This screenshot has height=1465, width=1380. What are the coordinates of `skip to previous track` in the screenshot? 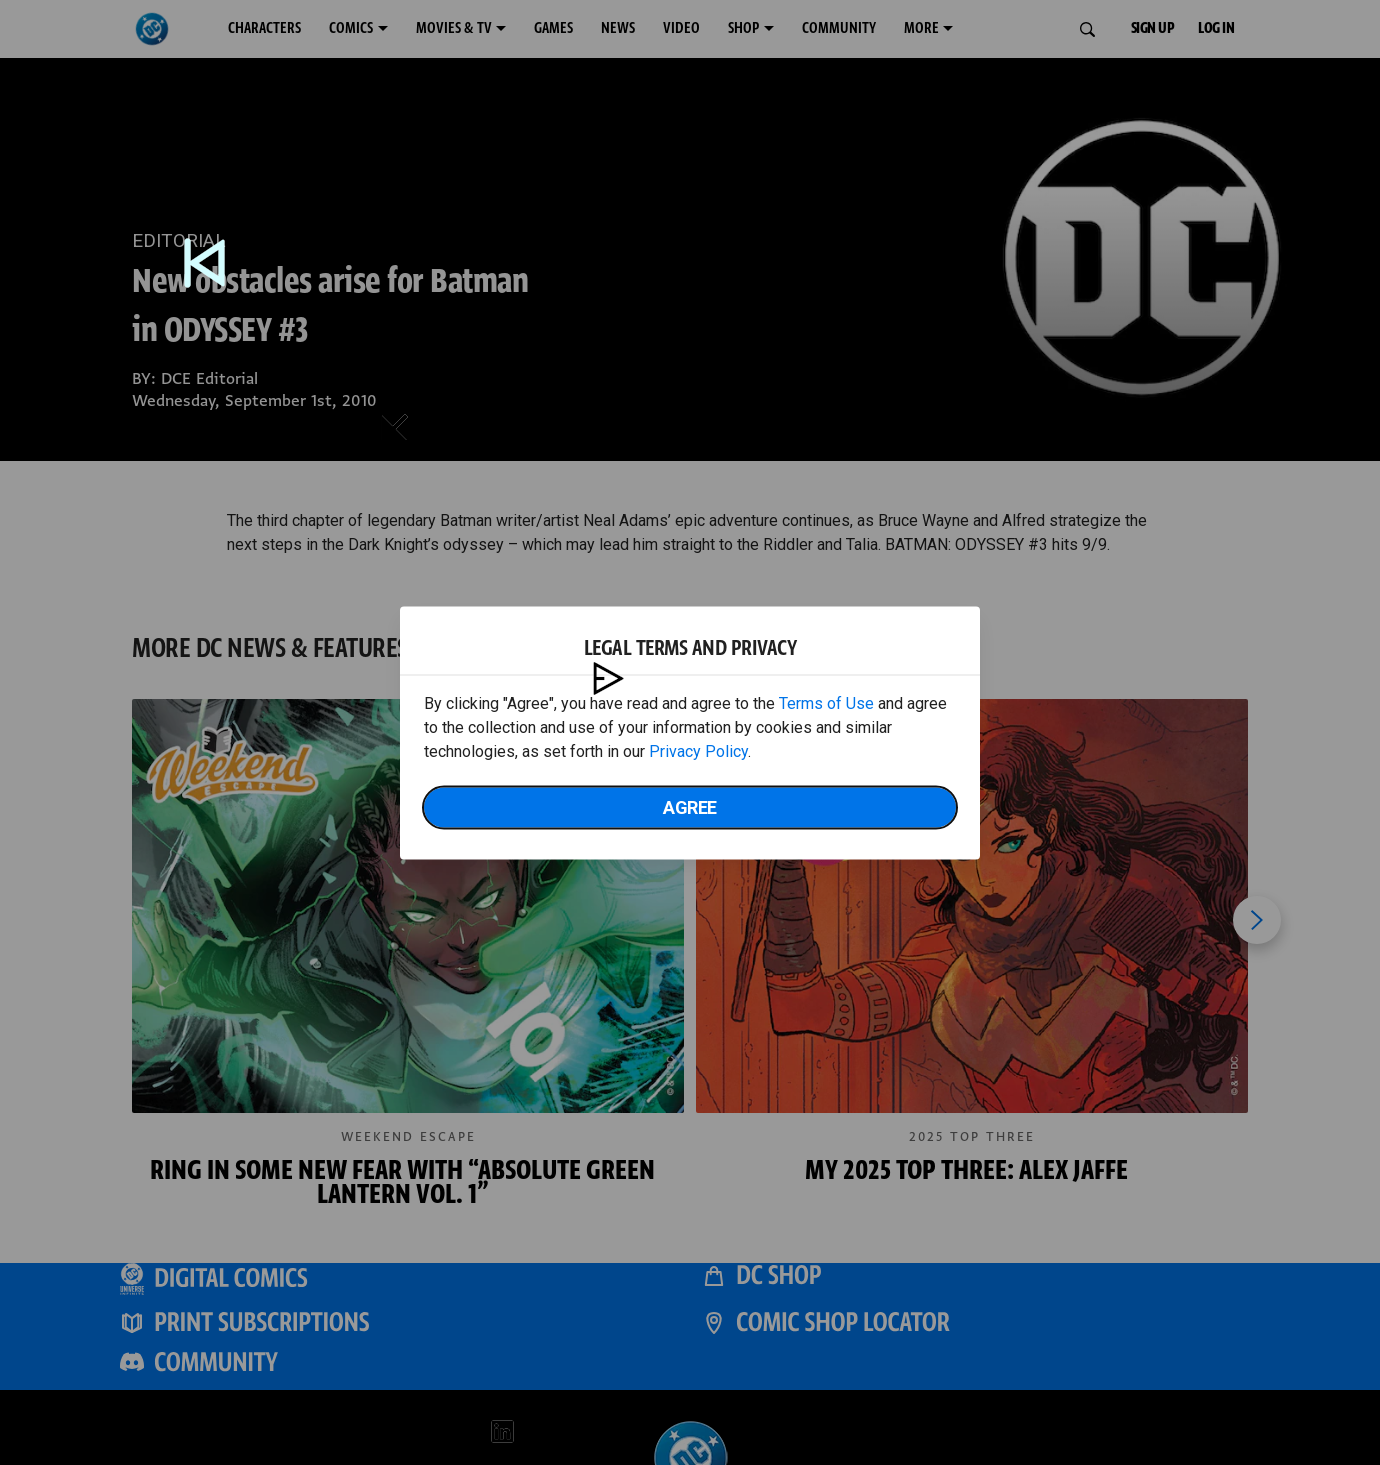 It's located at (203, 263).